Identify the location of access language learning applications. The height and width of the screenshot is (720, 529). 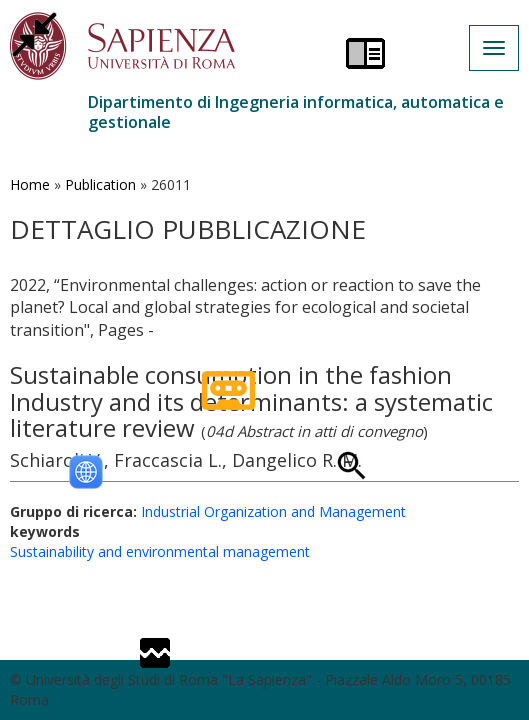
(86, 472).